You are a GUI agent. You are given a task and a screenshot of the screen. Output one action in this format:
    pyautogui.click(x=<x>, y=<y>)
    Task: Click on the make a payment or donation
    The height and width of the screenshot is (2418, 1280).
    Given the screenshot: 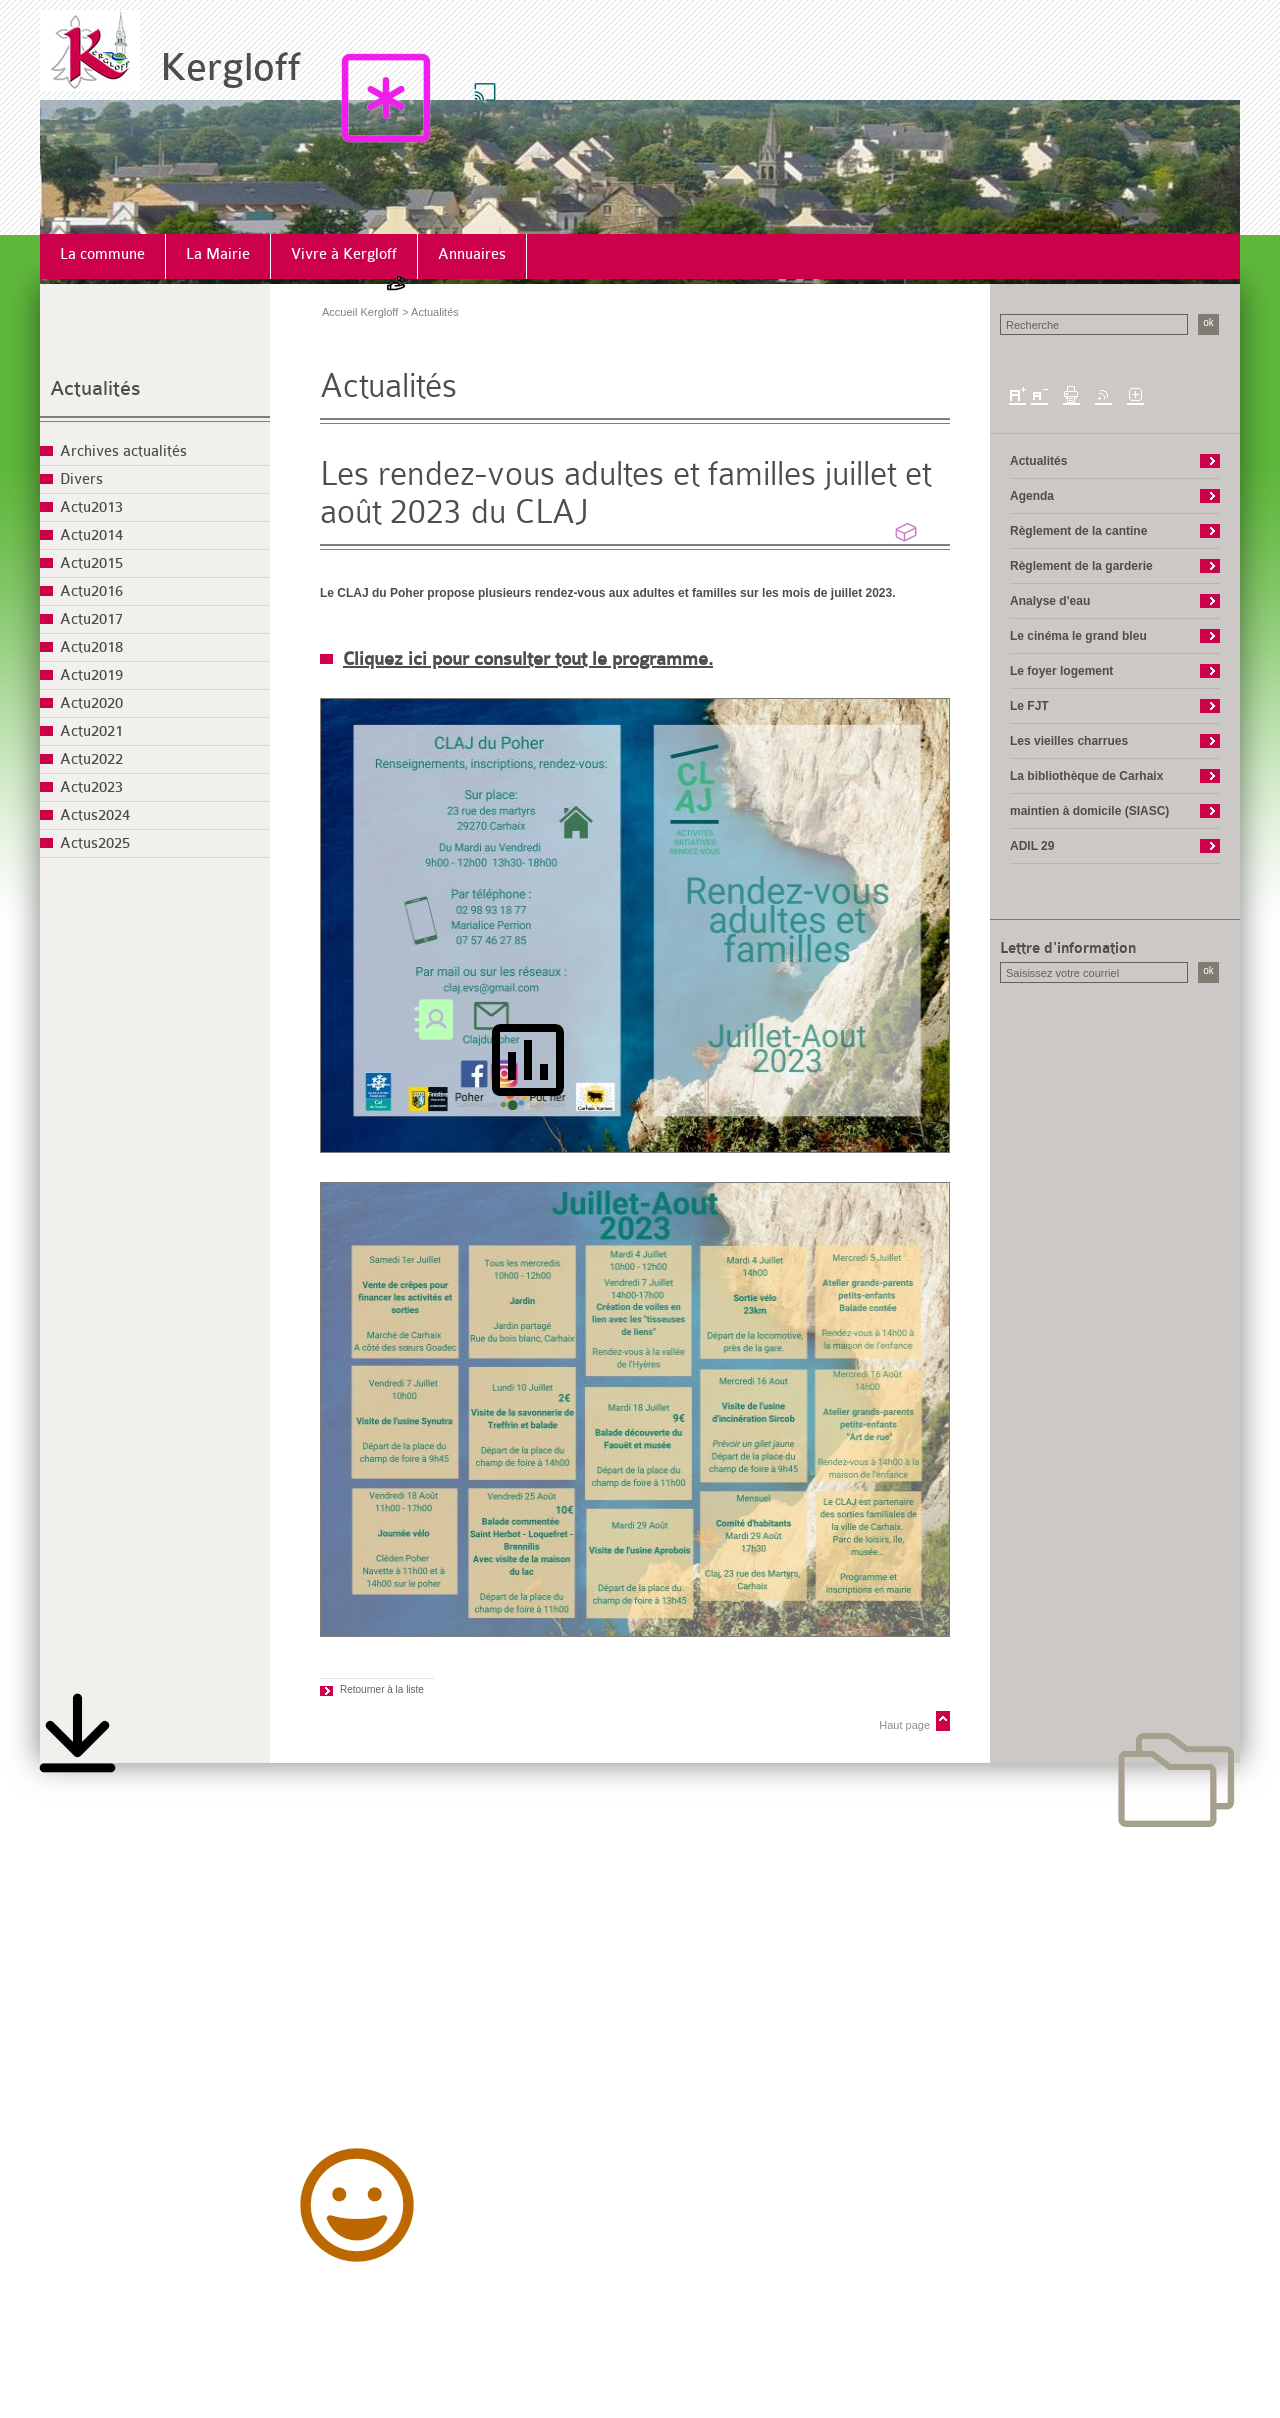 What is the action you would take?
    pyautogui.click(x=396, y=283)
    